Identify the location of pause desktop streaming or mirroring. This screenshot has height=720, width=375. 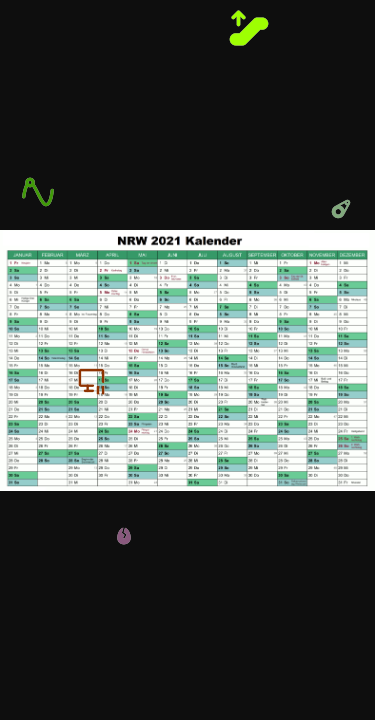
(91, 380).